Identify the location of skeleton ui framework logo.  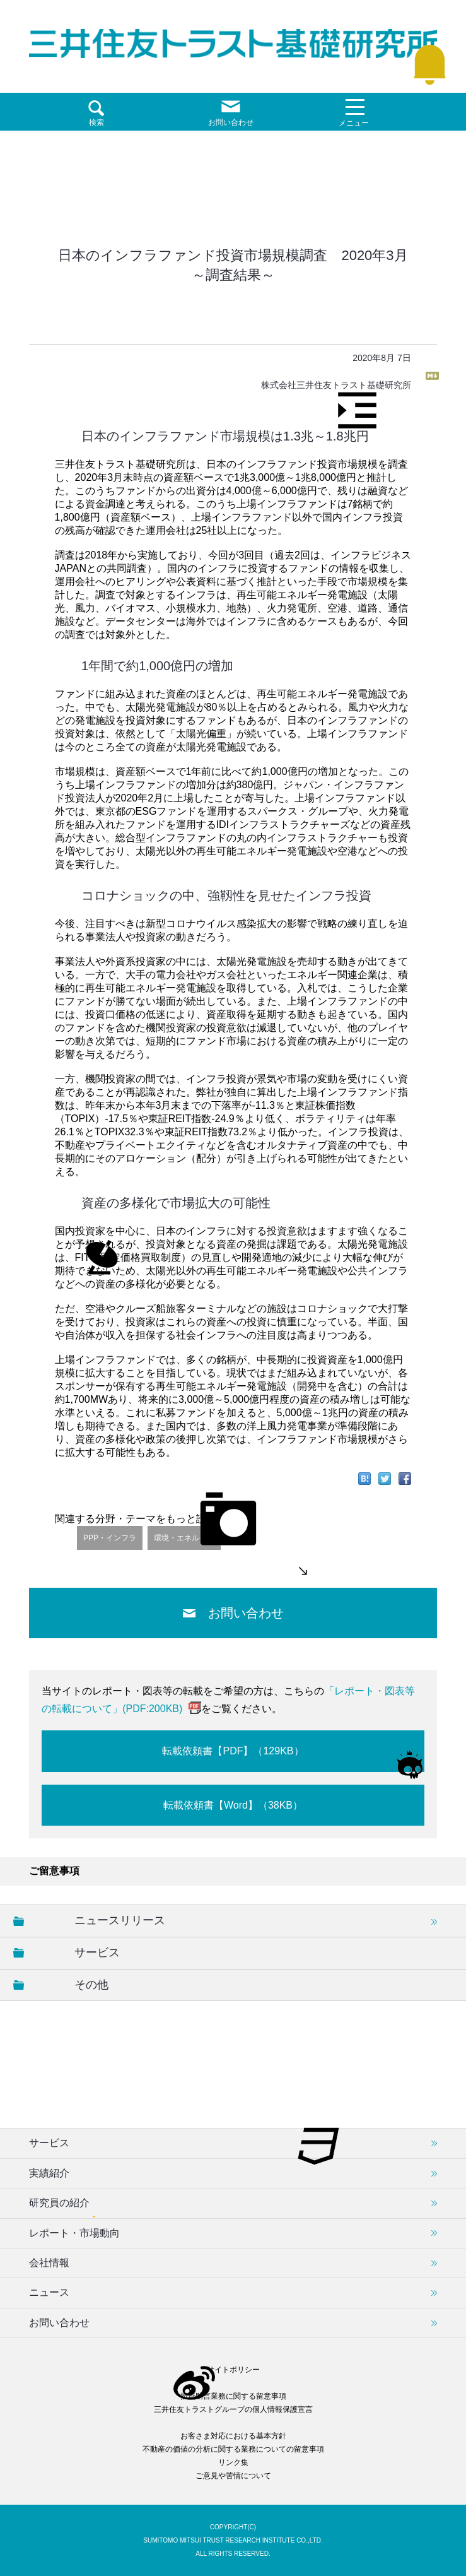
(409, 1764).